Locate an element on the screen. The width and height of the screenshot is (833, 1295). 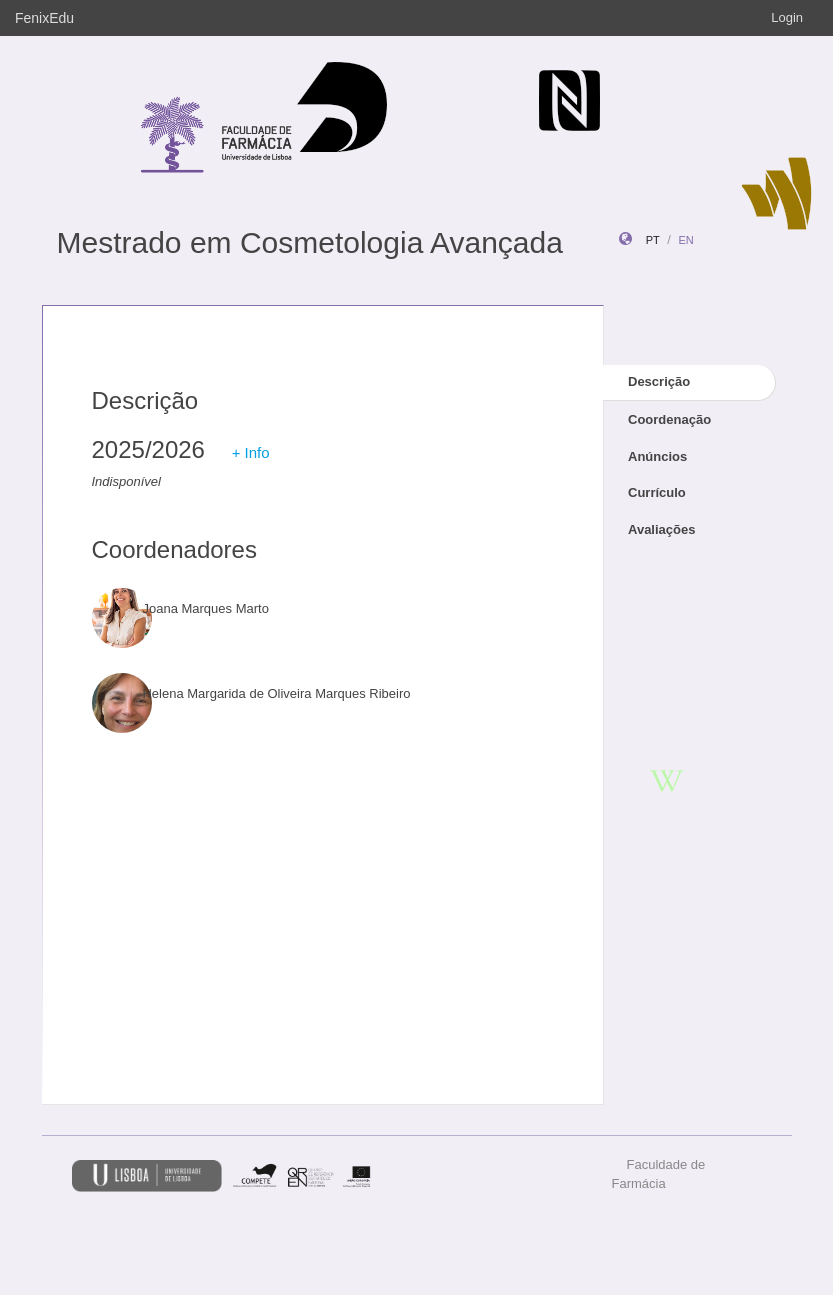
access google wallet for payments is located at coordinates (776, 193).